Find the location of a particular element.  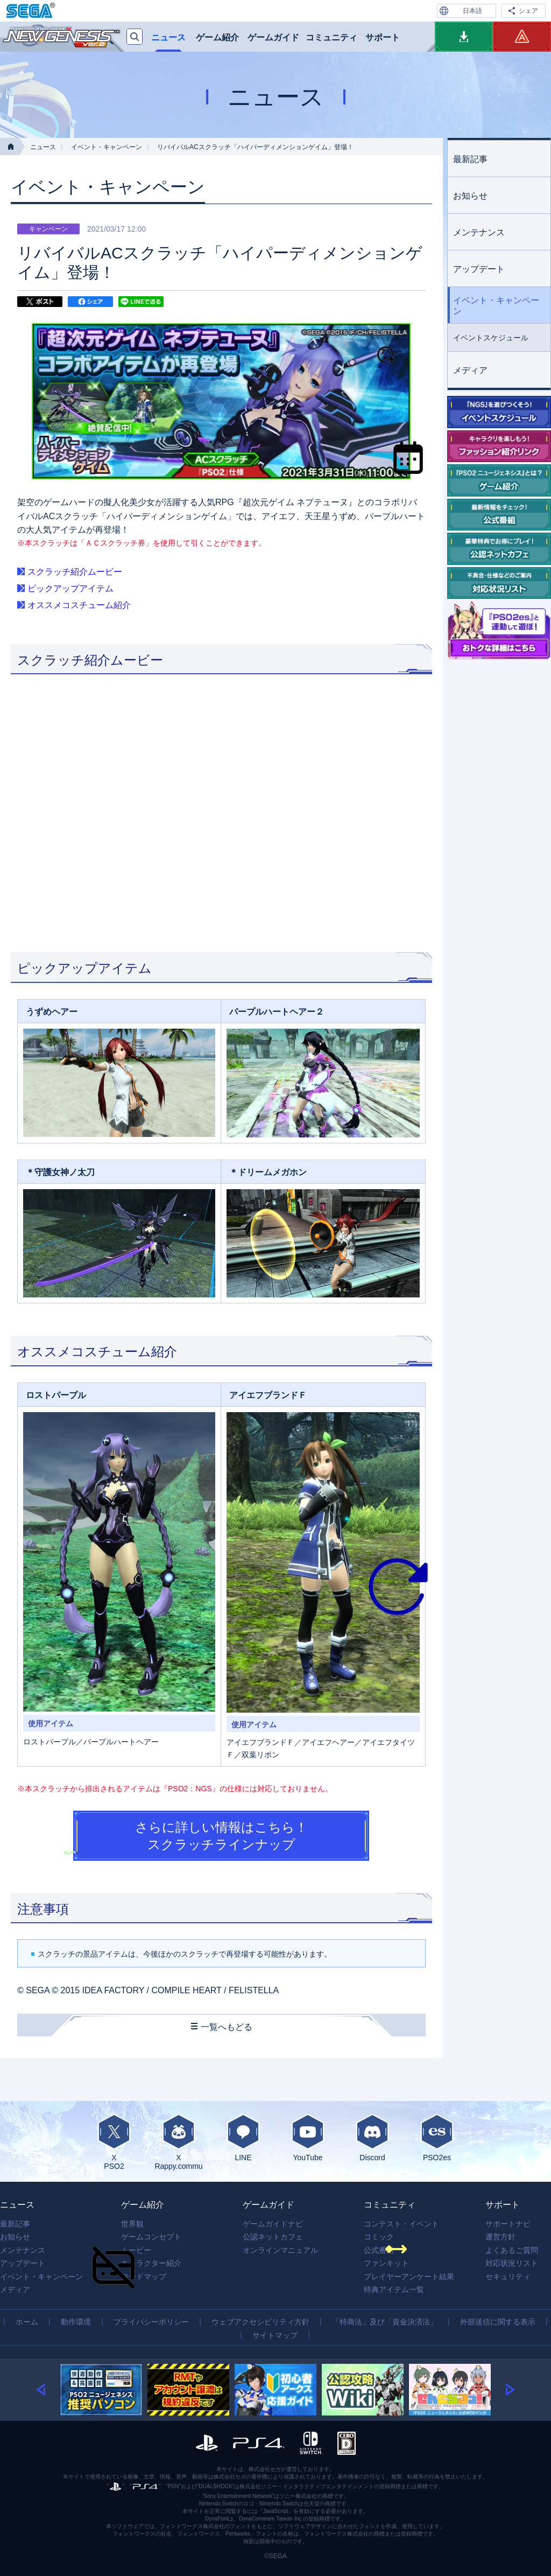

improve mood or increase happiness level is located at coordinates (385, 354).